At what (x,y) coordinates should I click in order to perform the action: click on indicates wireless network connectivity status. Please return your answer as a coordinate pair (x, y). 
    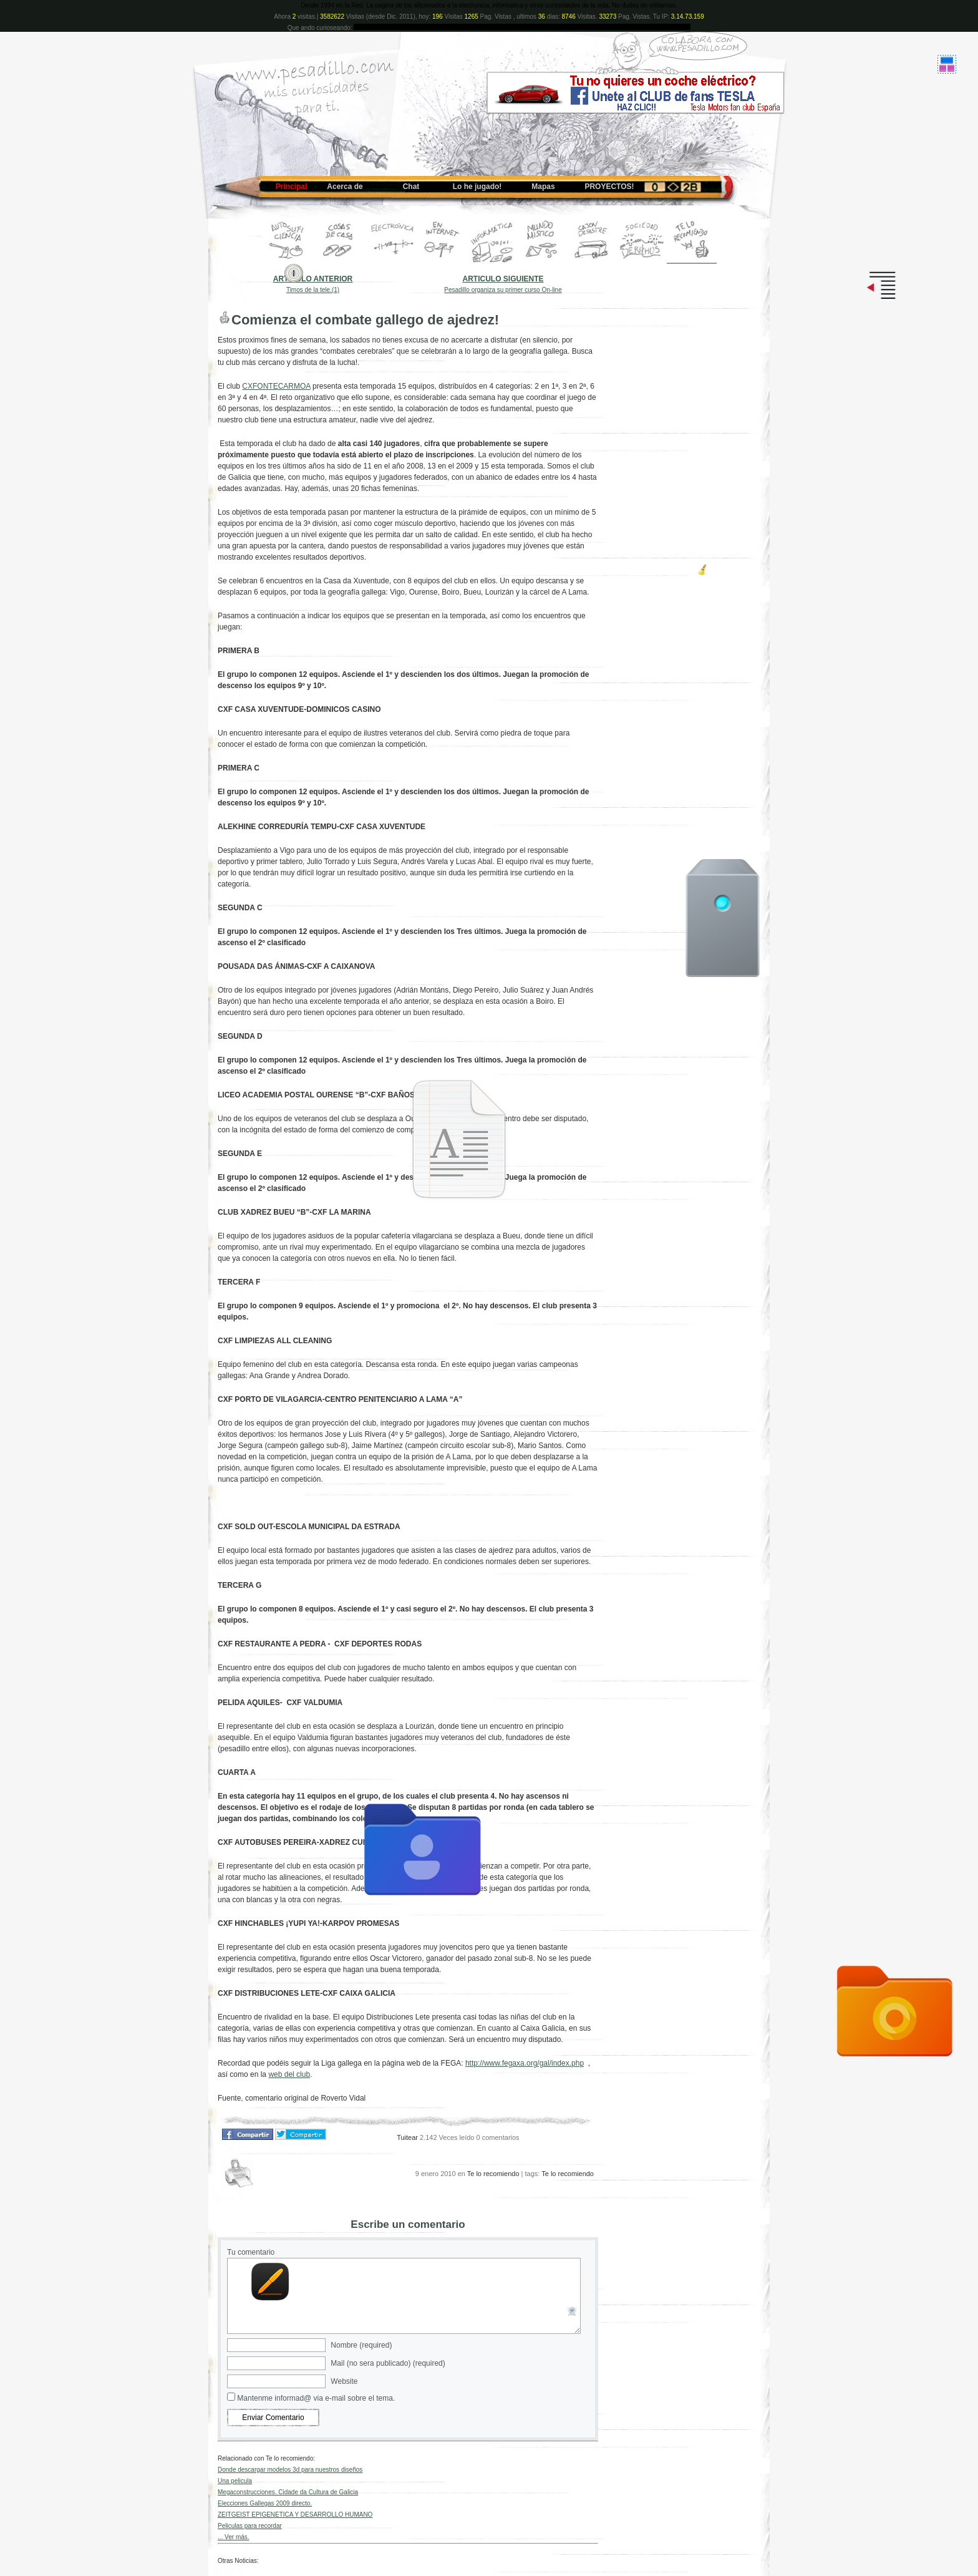
    Looking at the image, I should click on (572, 2311).